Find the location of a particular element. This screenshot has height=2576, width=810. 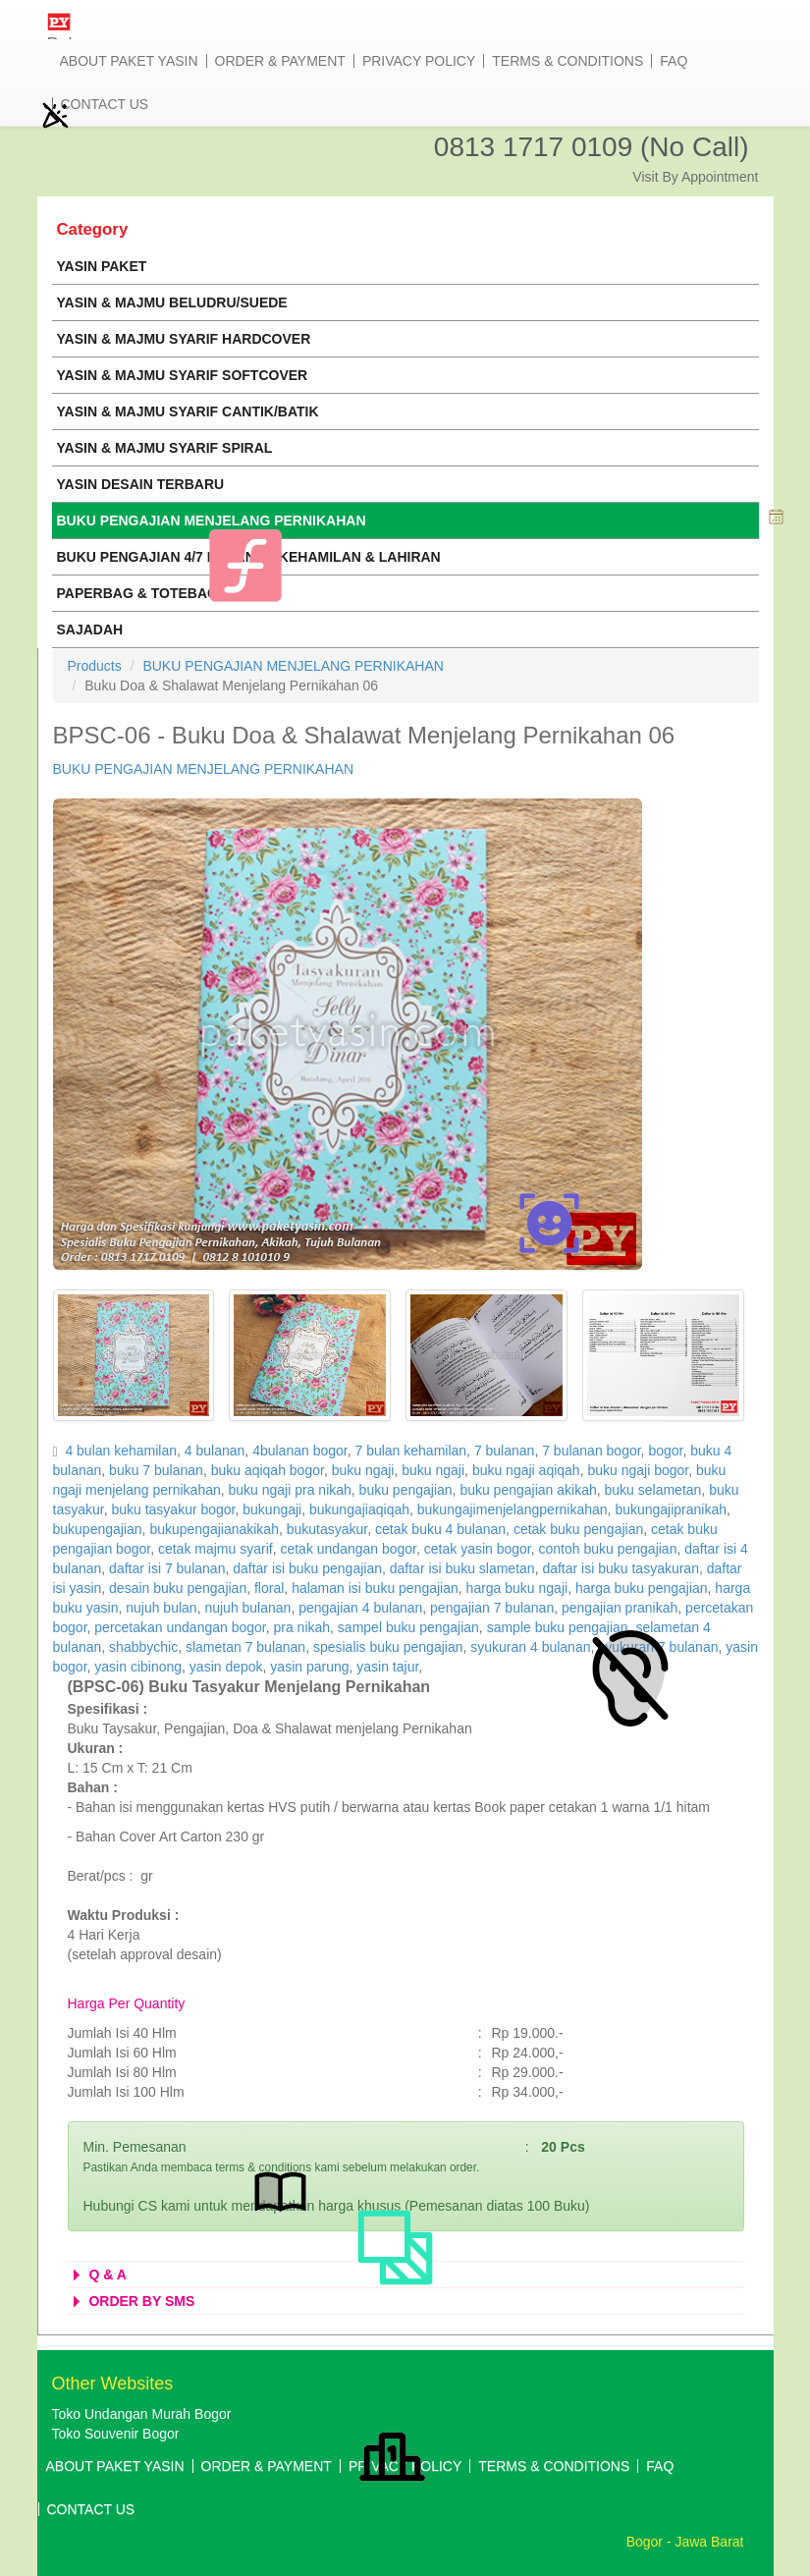

view calendar events is located at coordinates (776, 517).